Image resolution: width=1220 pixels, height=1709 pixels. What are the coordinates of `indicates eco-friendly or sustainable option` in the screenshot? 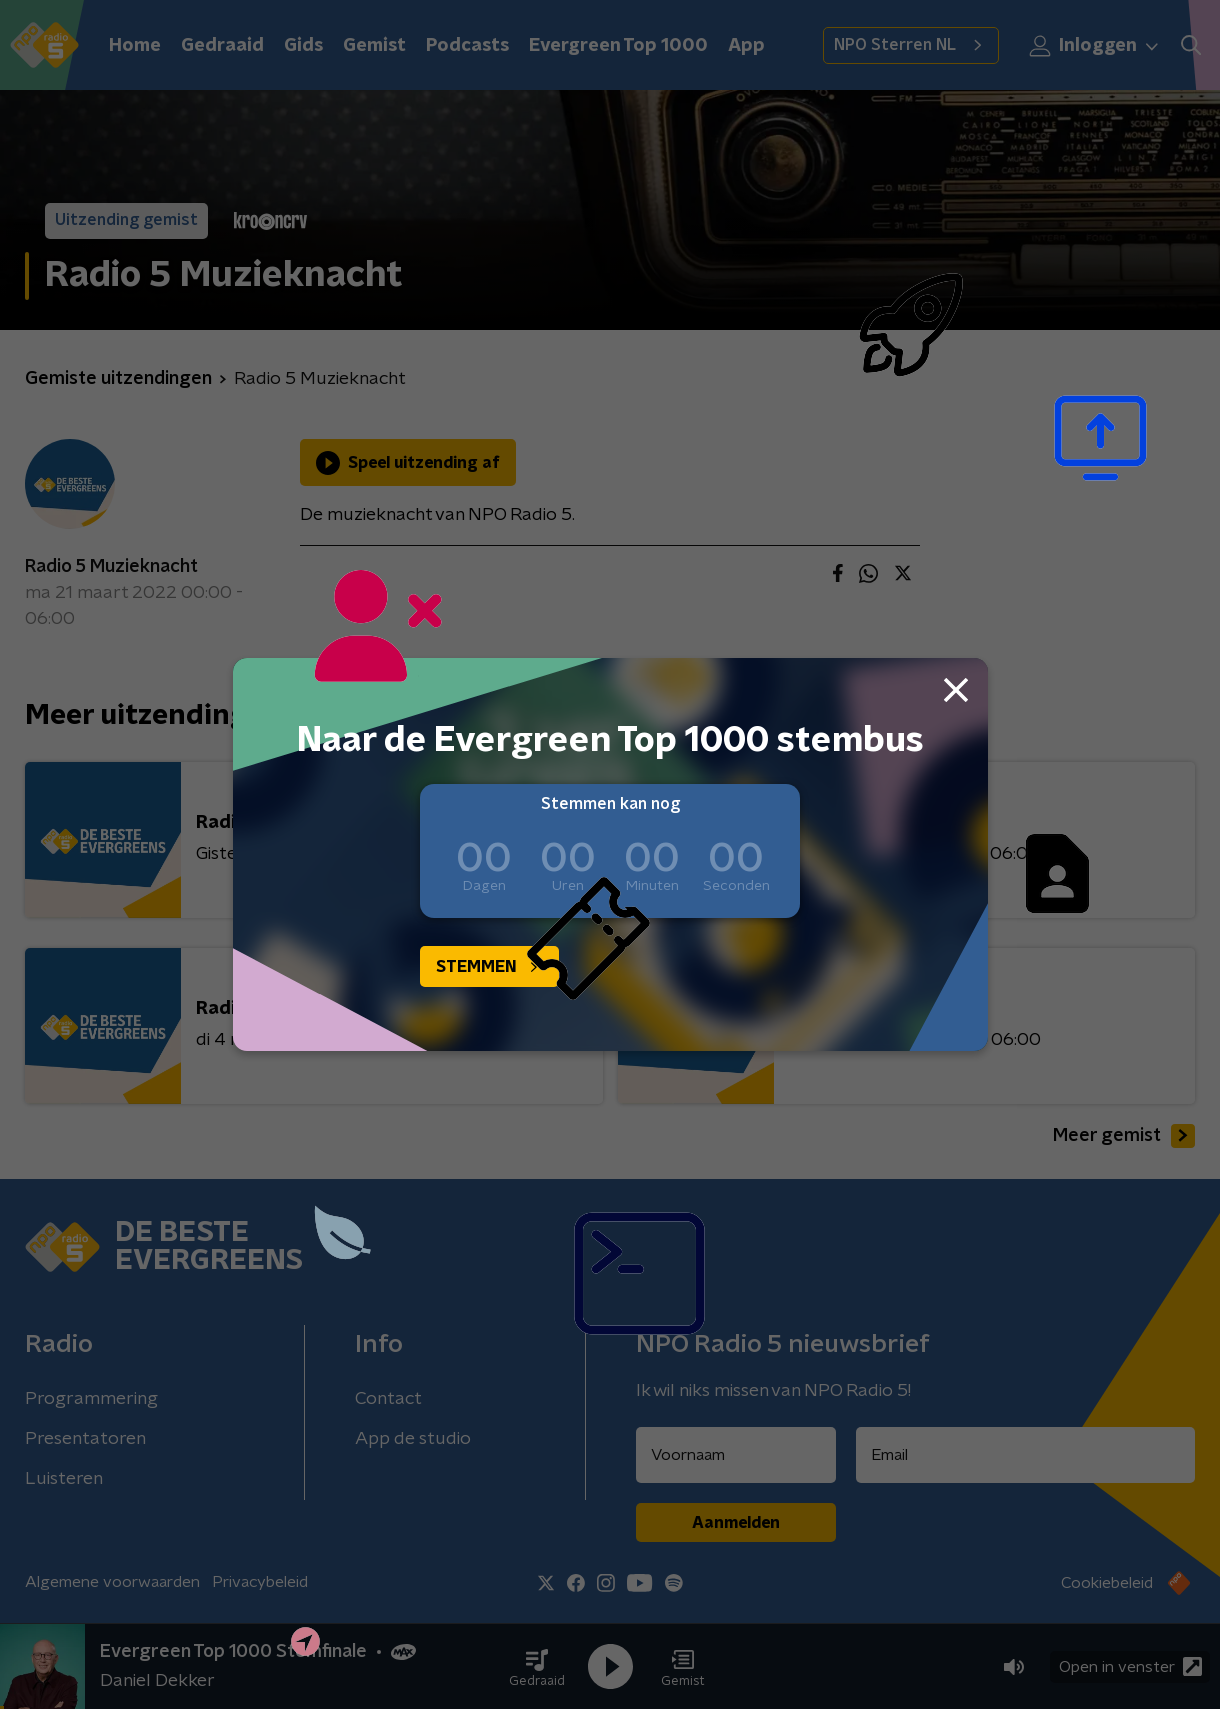 It's located at (342, 1233).